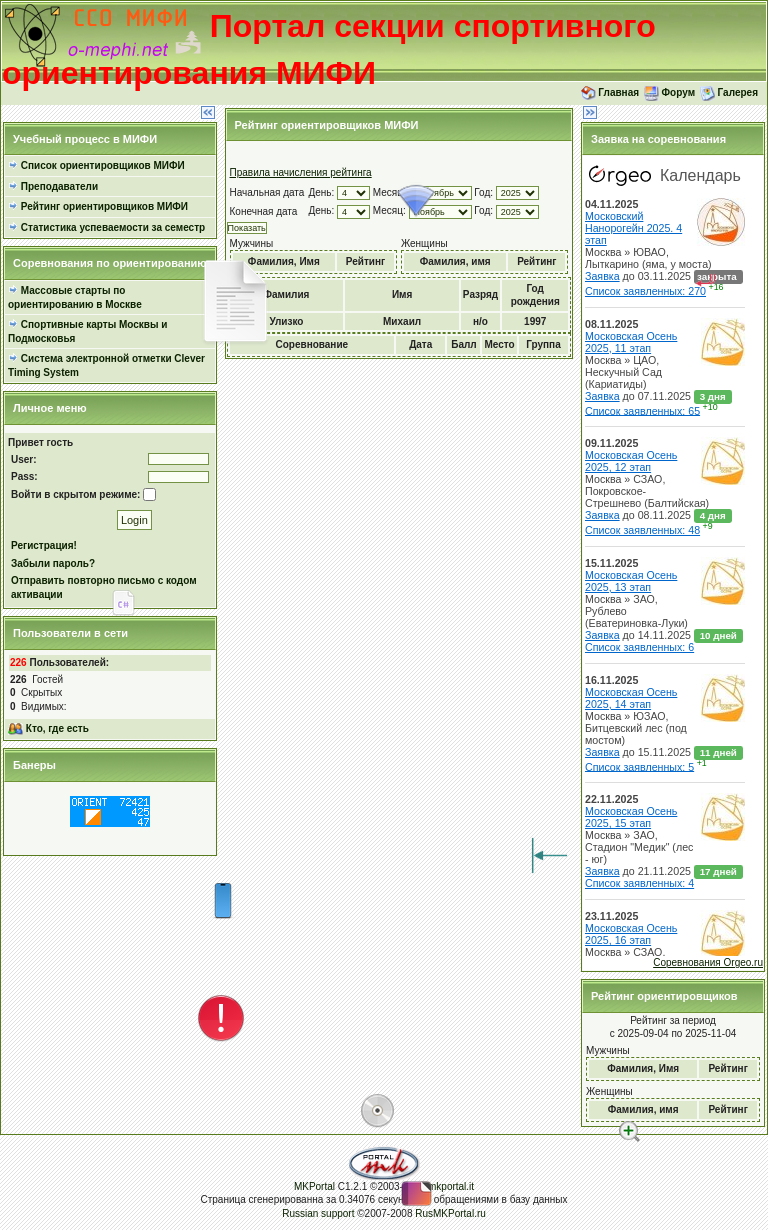 The image size is (768, 1230). What do you see at coordinates (223, 901) in the screenshot?
I see `manage connected iPhone device` at bounding box center [223, 901].